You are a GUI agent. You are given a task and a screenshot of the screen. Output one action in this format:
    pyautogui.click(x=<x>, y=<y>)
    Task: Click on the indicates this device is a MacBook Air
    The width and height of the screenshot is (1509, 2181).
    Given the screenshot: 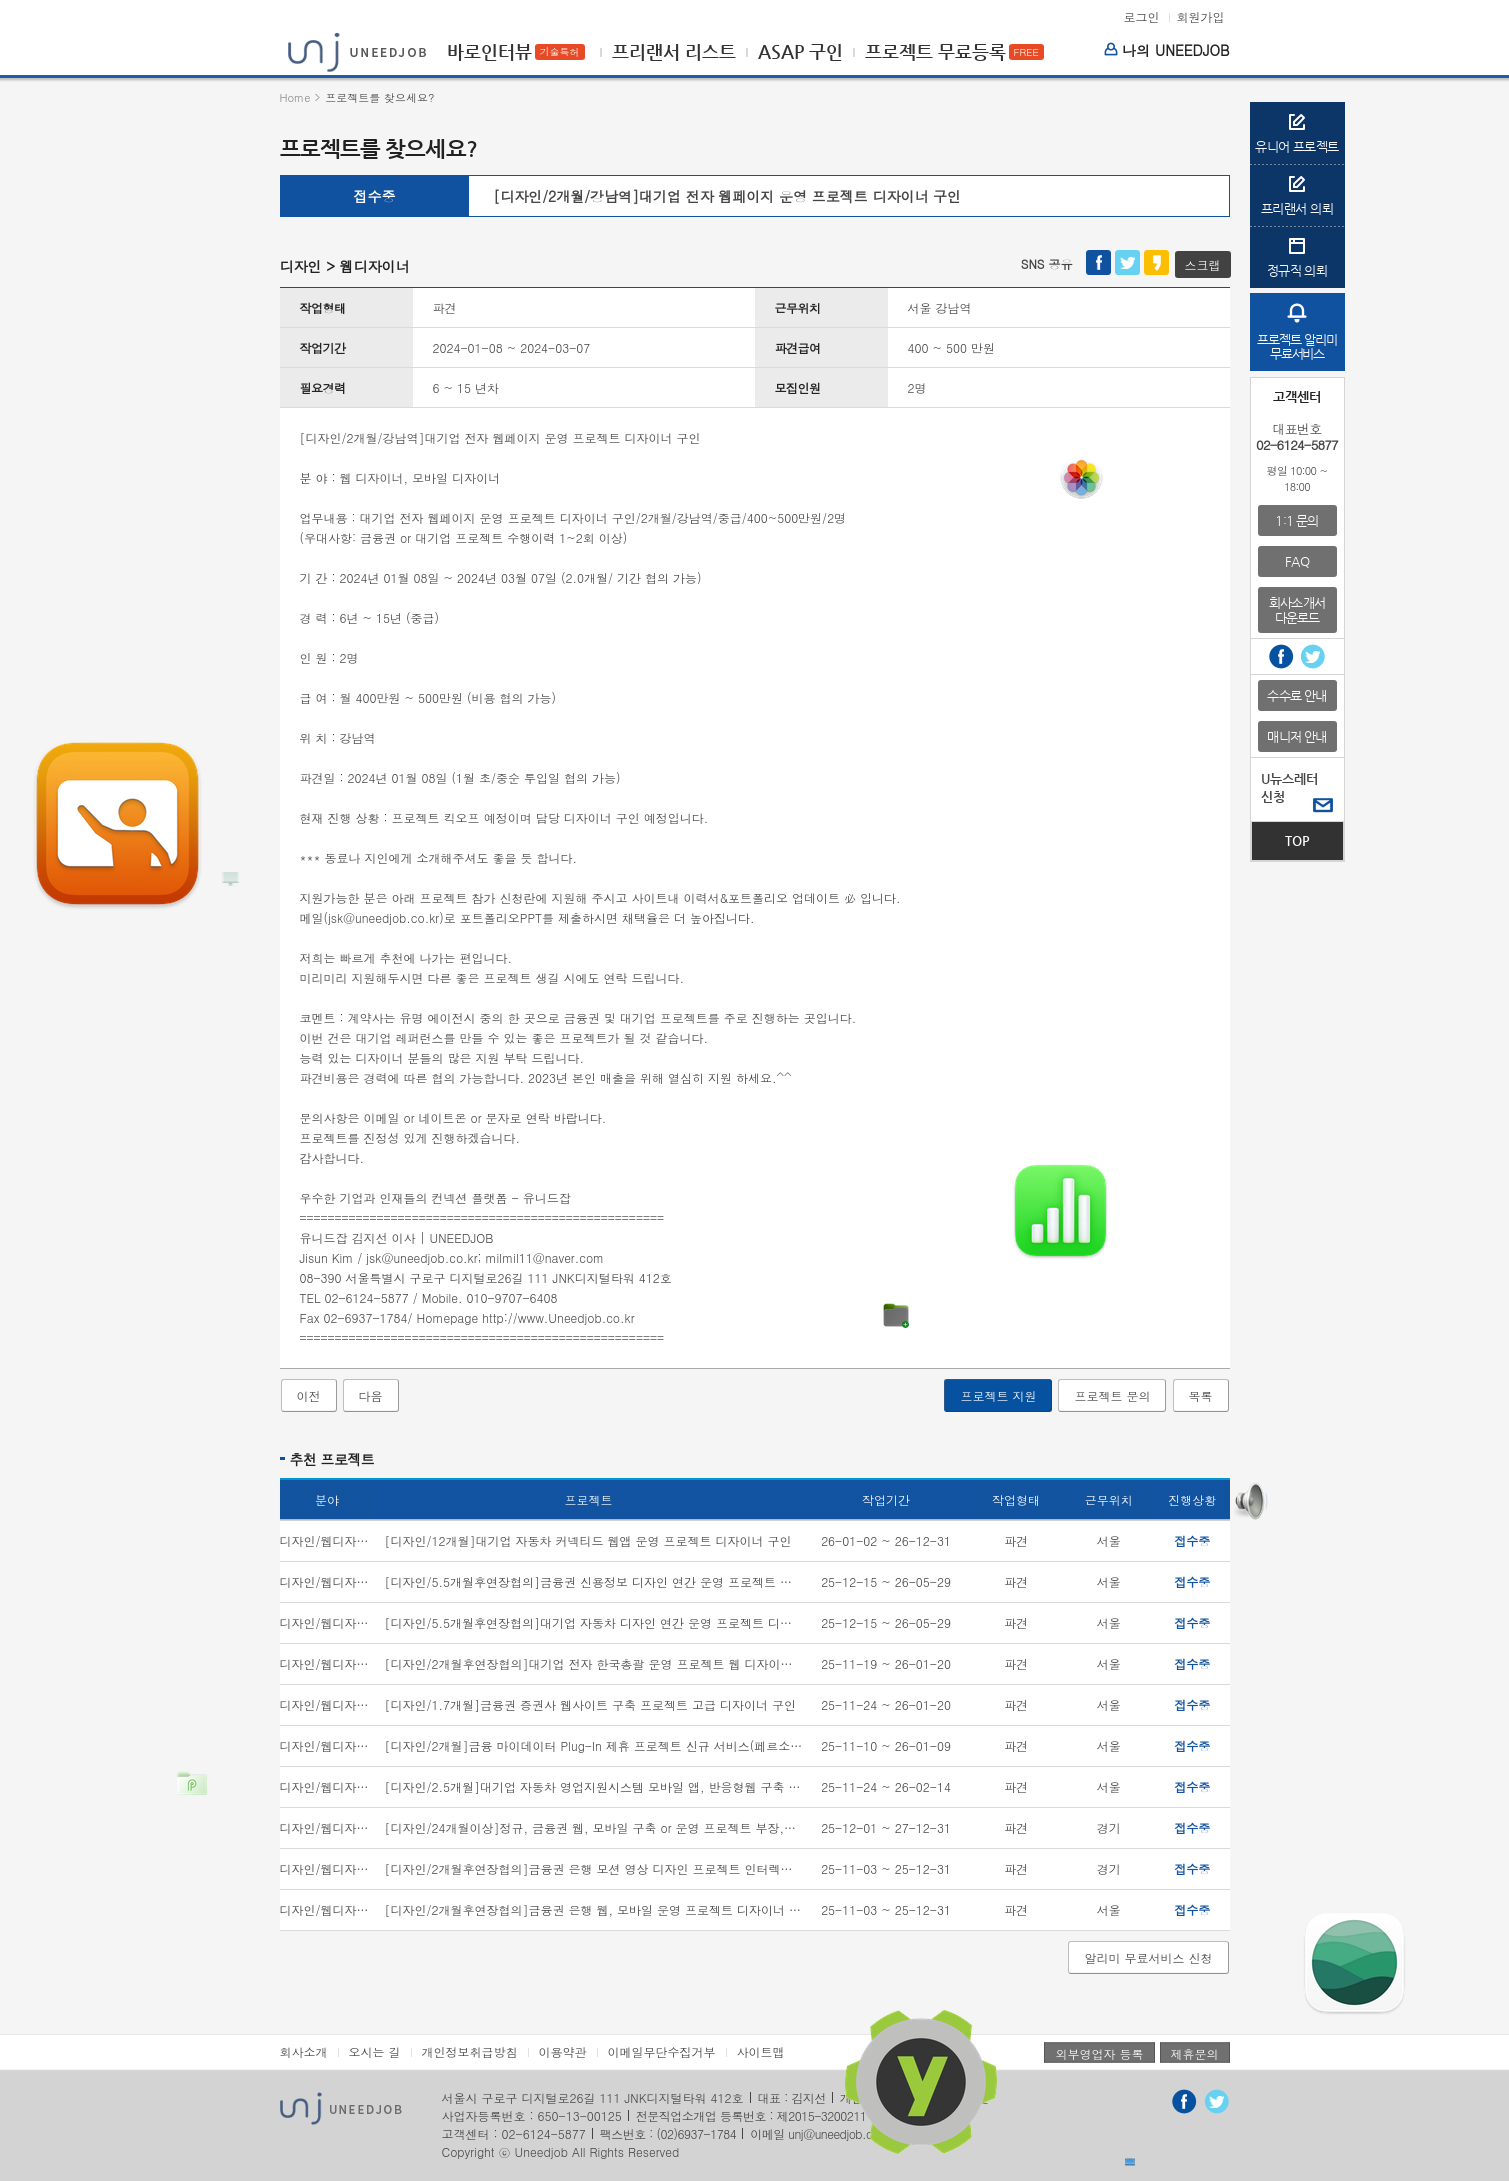 What is the action you would take?
    pyautogui.click(x=1130, y=2161)
    